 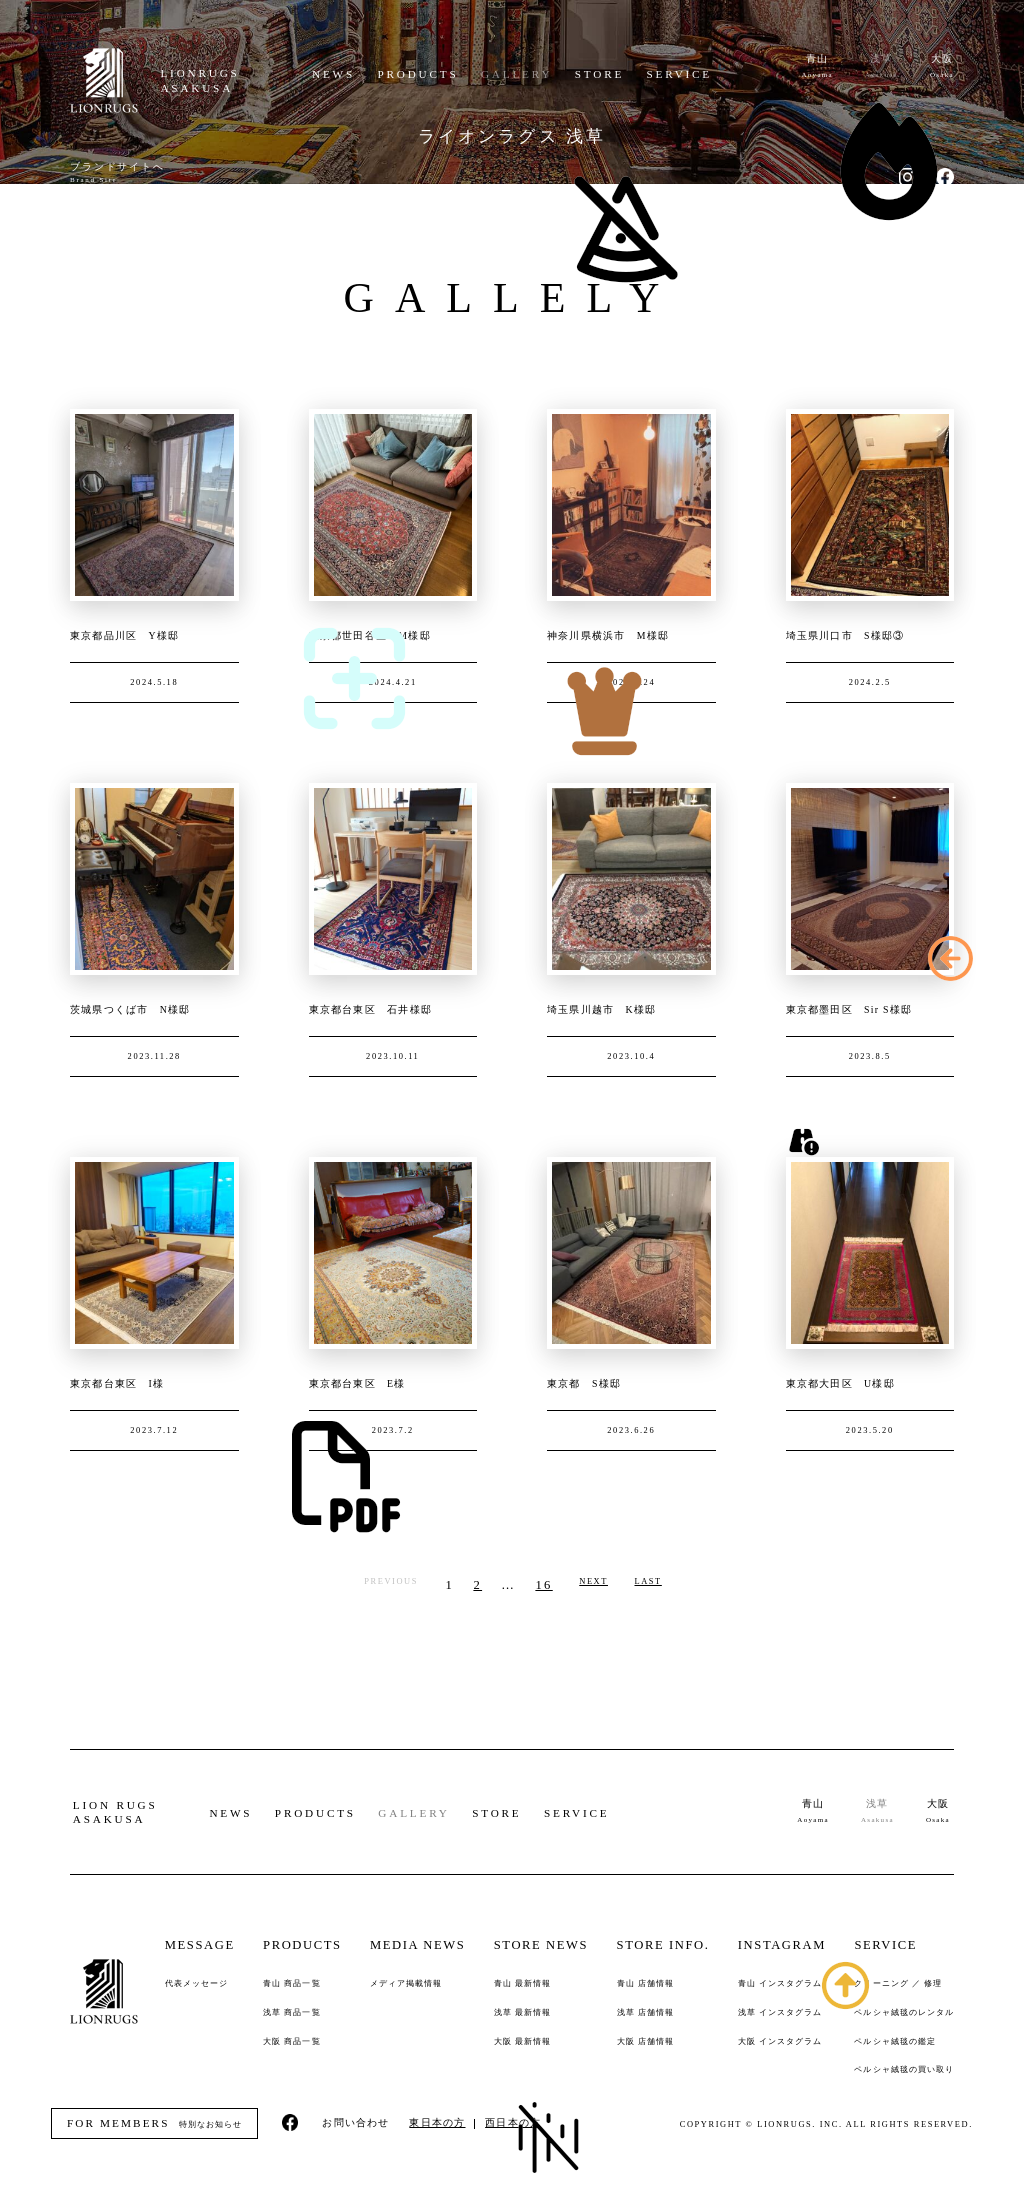 I want to click on scroll to top of page, so click(x=845, y=1985).